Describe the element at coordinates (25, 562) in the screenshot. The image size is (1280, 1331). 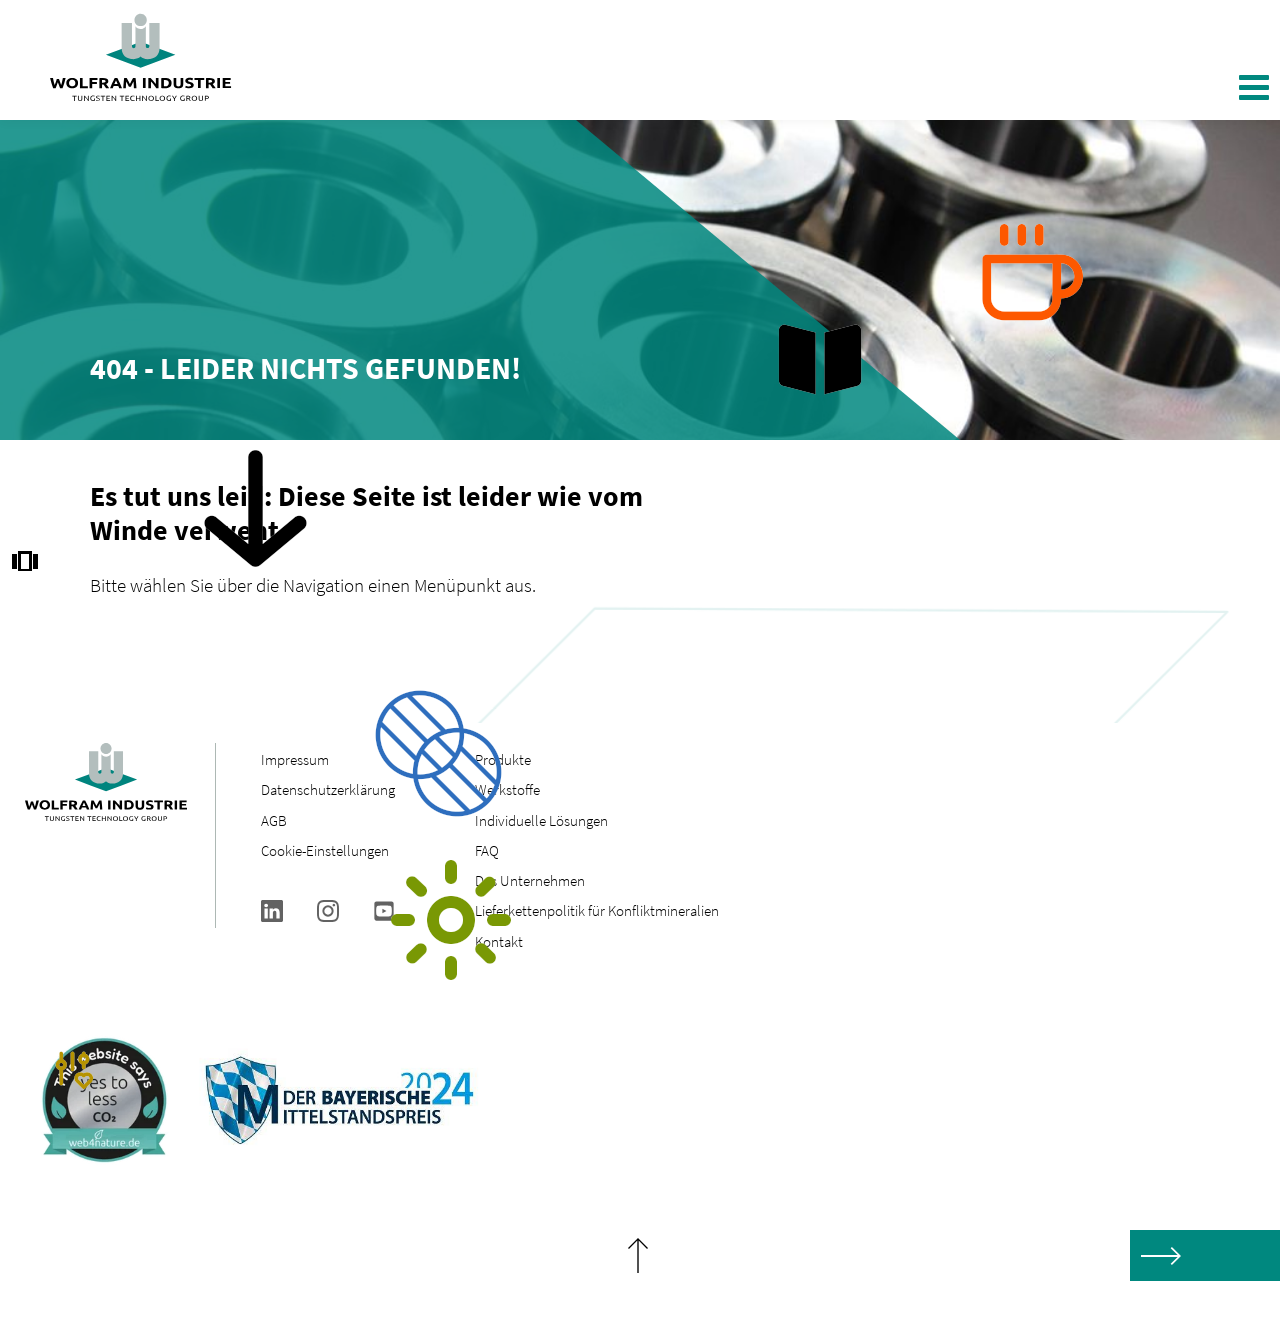
I see `view content in carousel mode` at that location.